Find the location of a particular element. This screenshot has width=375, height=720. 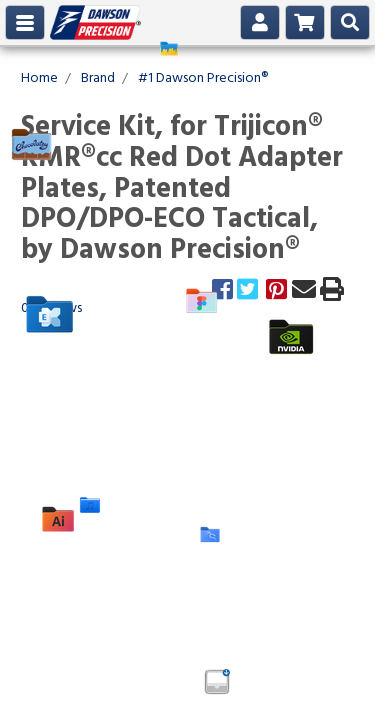

open nvidia application files folder is located at coordinates (291, 338).